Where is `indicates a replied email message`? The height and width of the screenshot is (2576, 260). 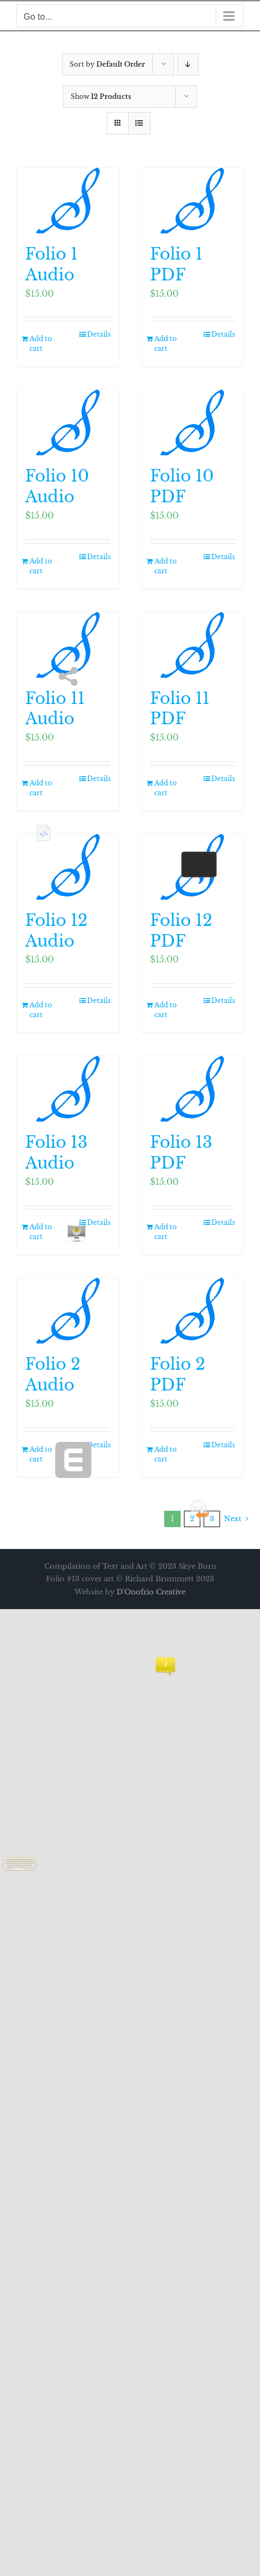
indicates a replied email message is located at coordinates (199, 1509).